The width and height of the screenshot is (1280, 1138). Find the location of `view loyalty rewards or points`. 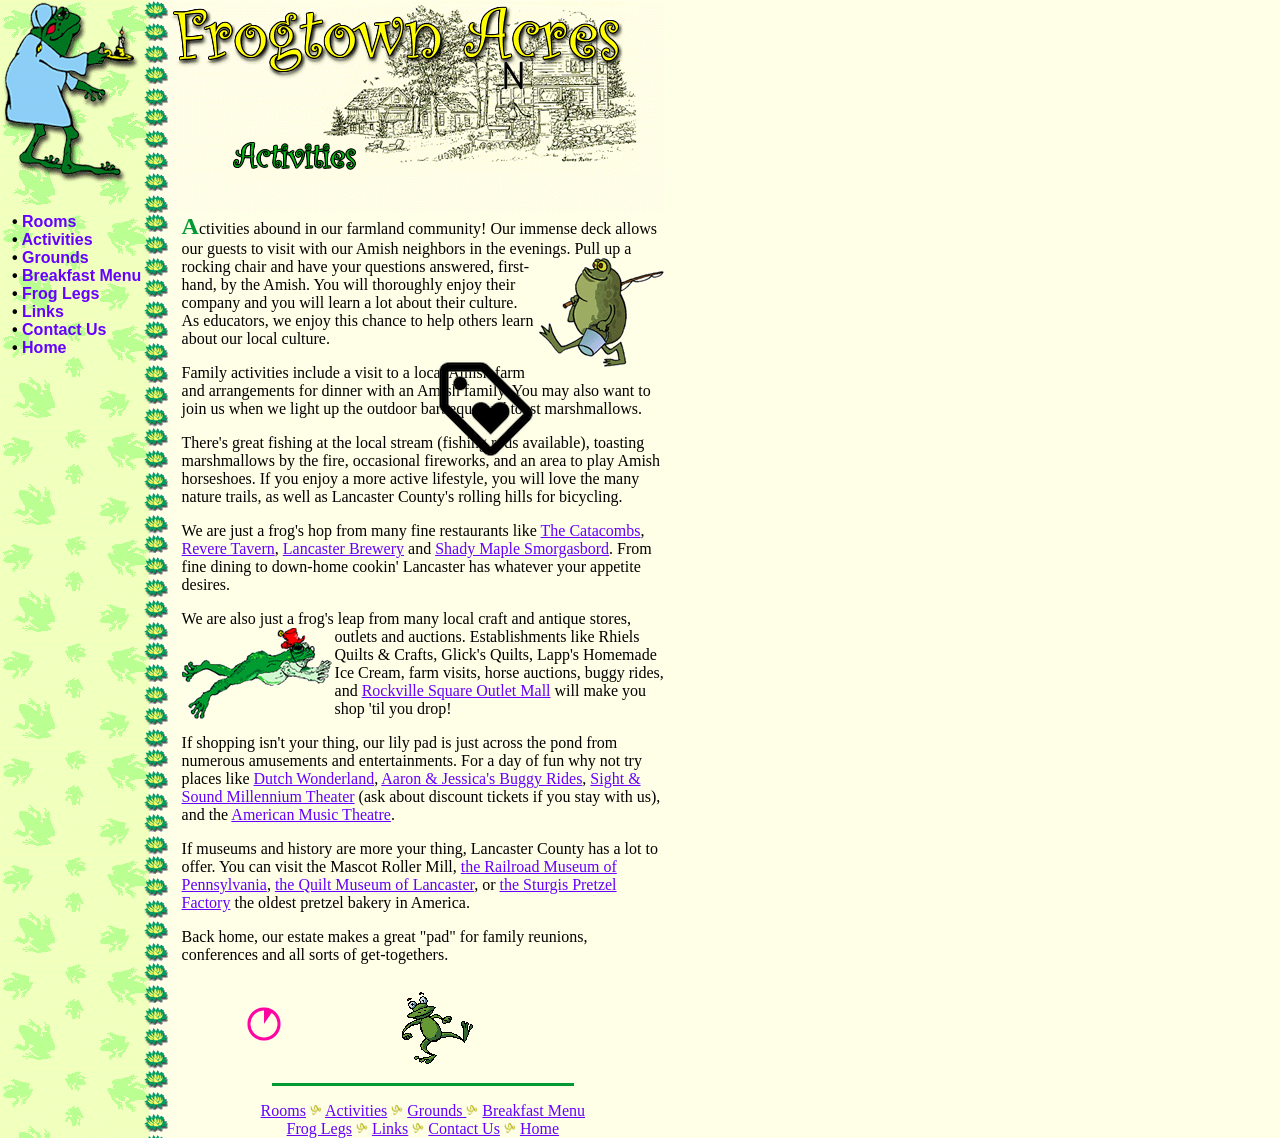

view loyalty rewards or points is located at coordinates (486, 409).